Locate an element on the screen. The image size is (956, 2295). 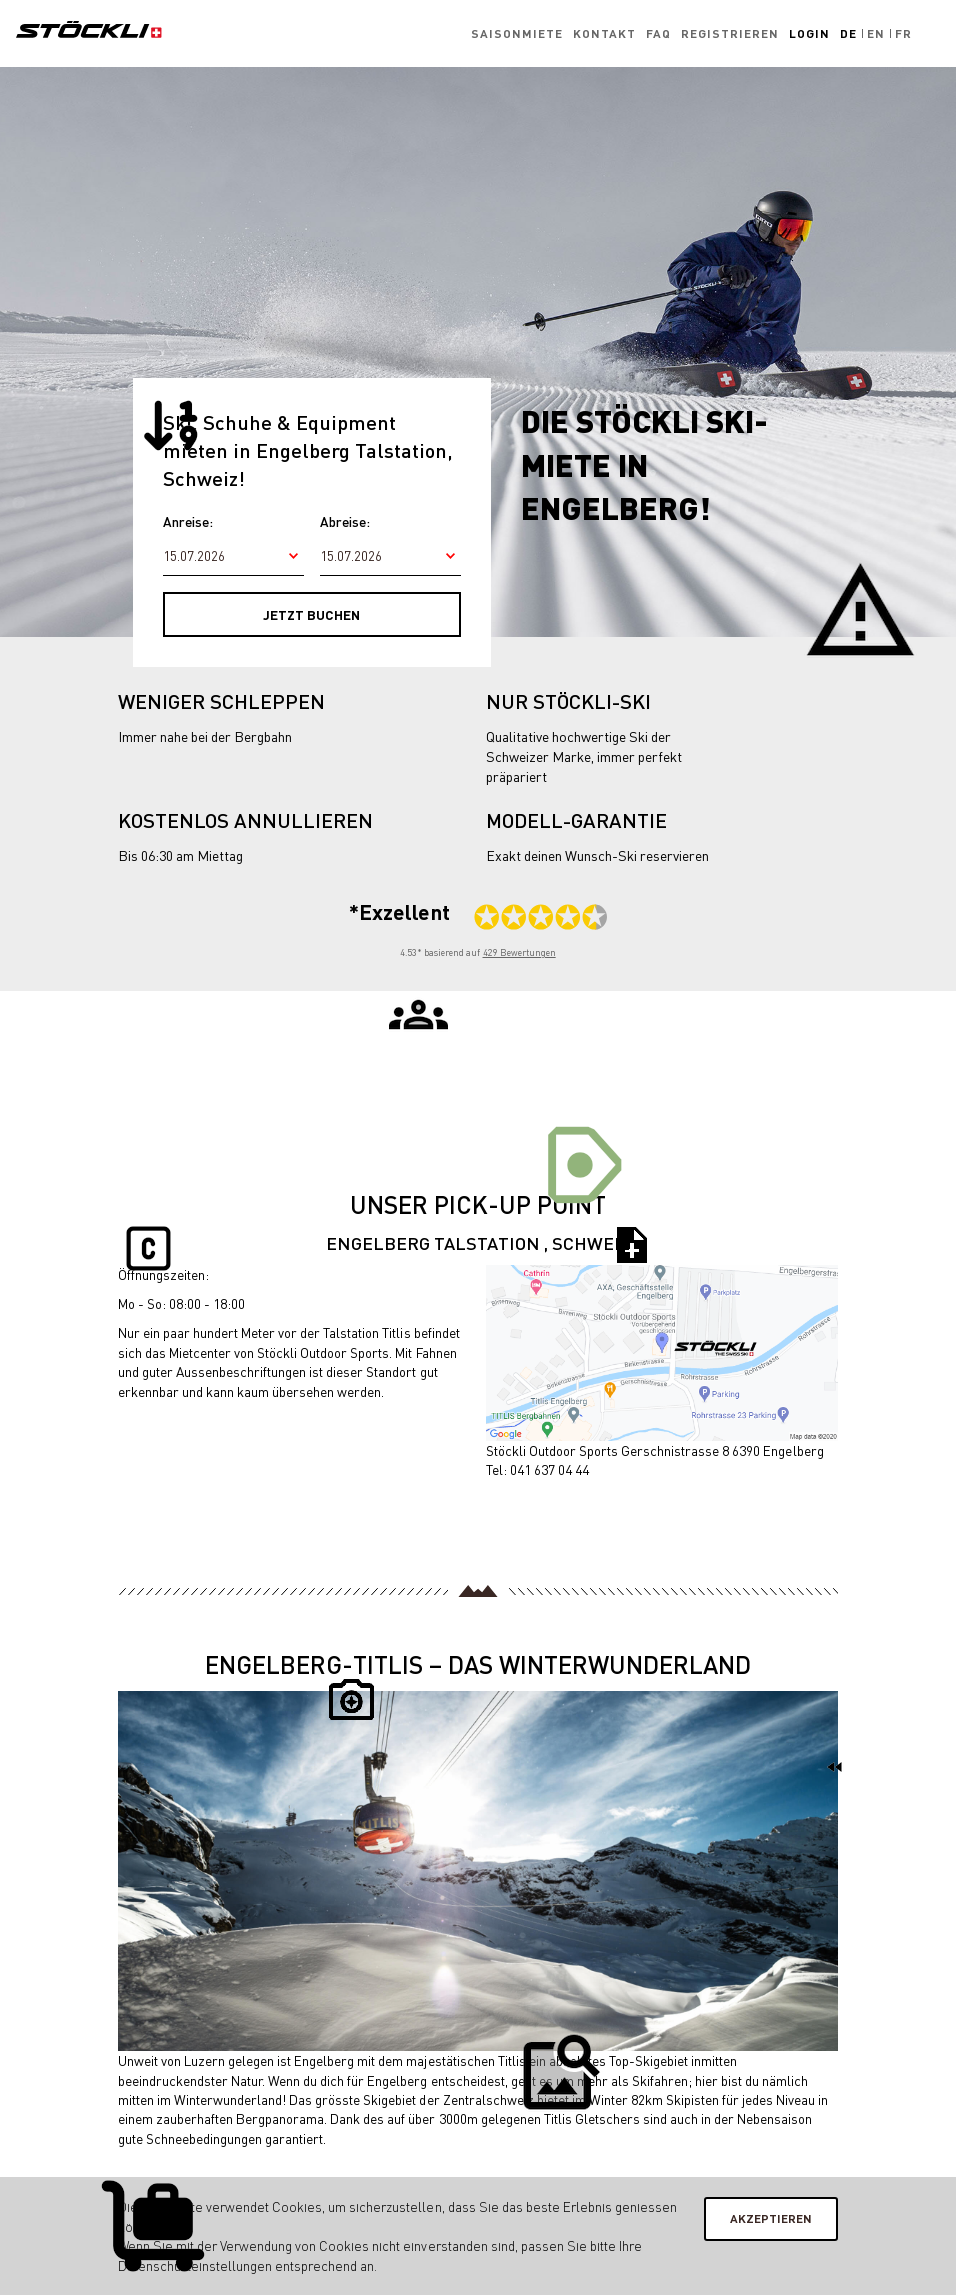
luggage cart or baggage trolley is located at coordinates (153, 2226).